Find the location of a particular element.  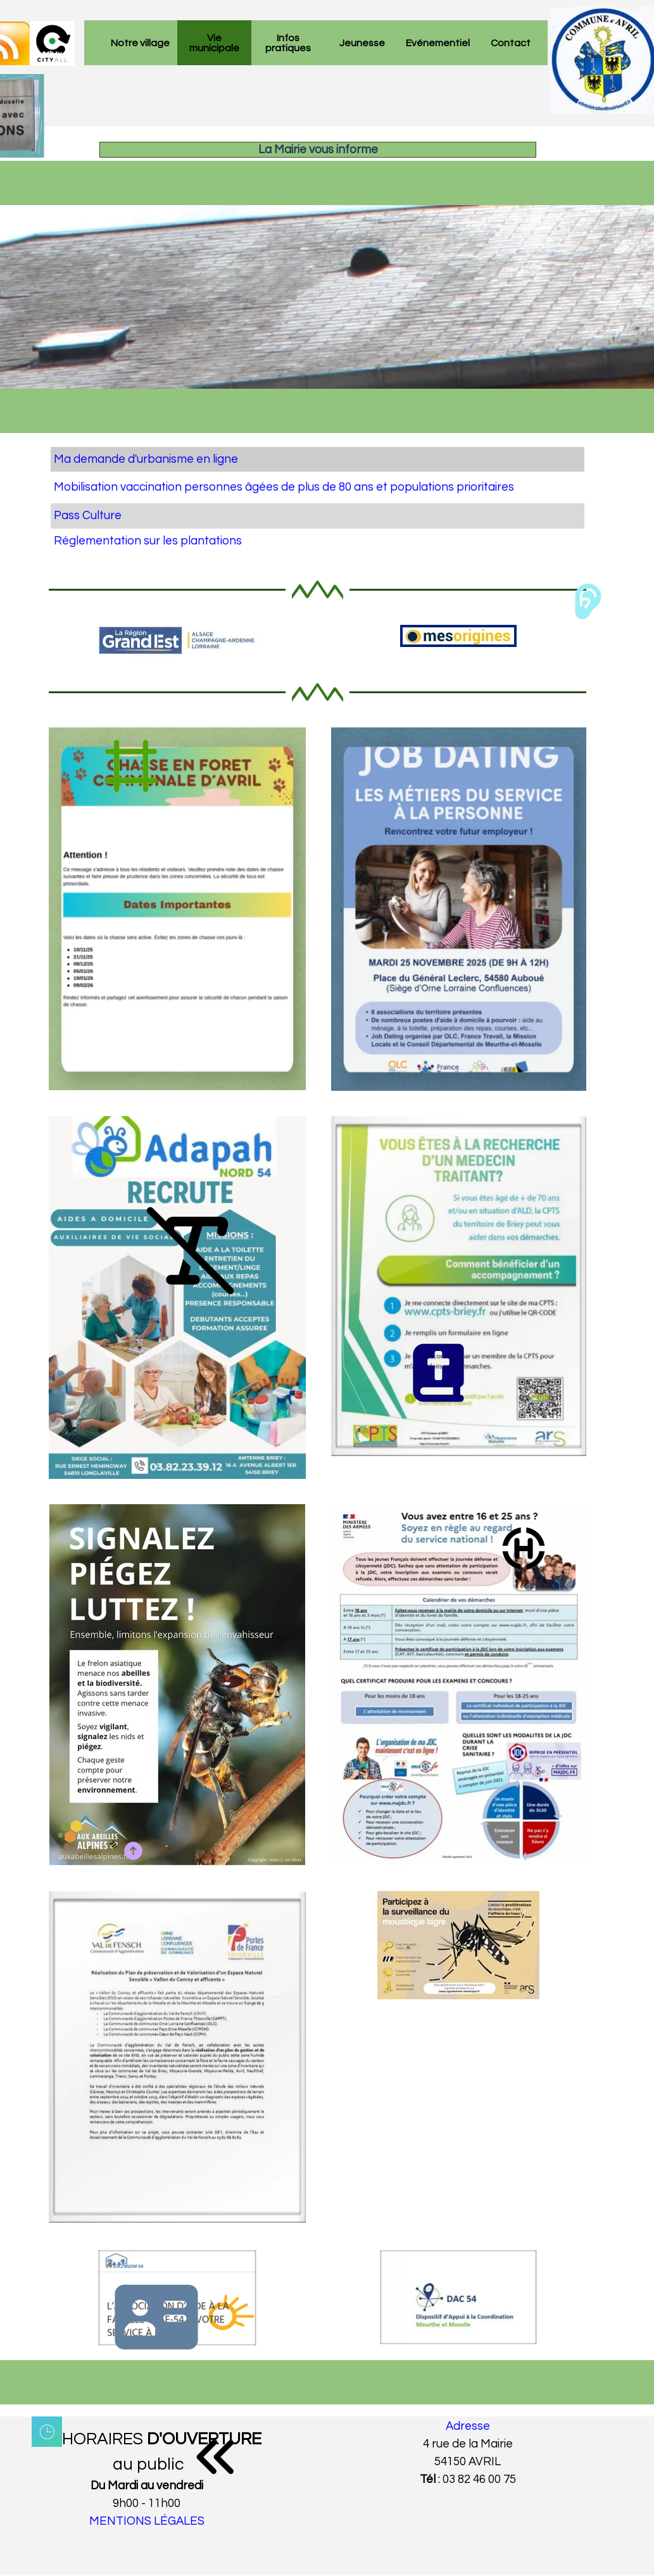

upload a file or content is located at coordinates (133, 1850).